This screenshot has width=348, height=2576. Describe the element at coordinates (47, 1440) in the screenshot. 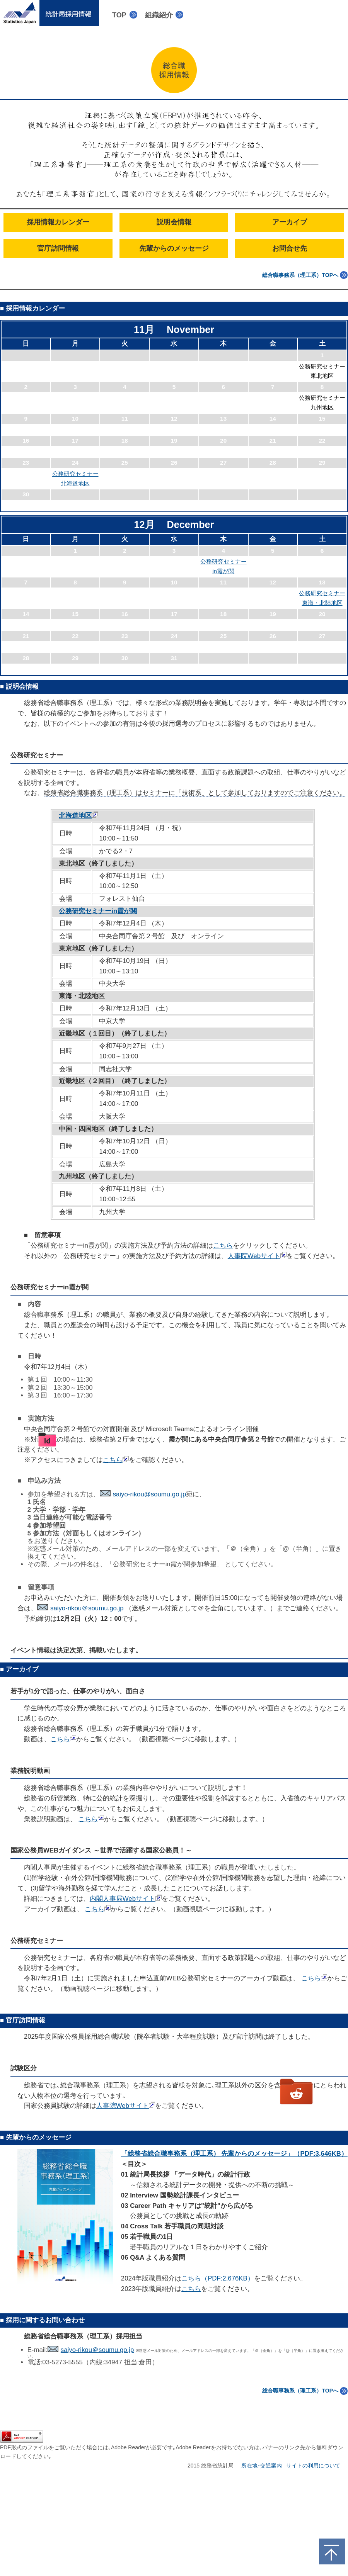

I see `folder containing adobe indesign project files` at that location.